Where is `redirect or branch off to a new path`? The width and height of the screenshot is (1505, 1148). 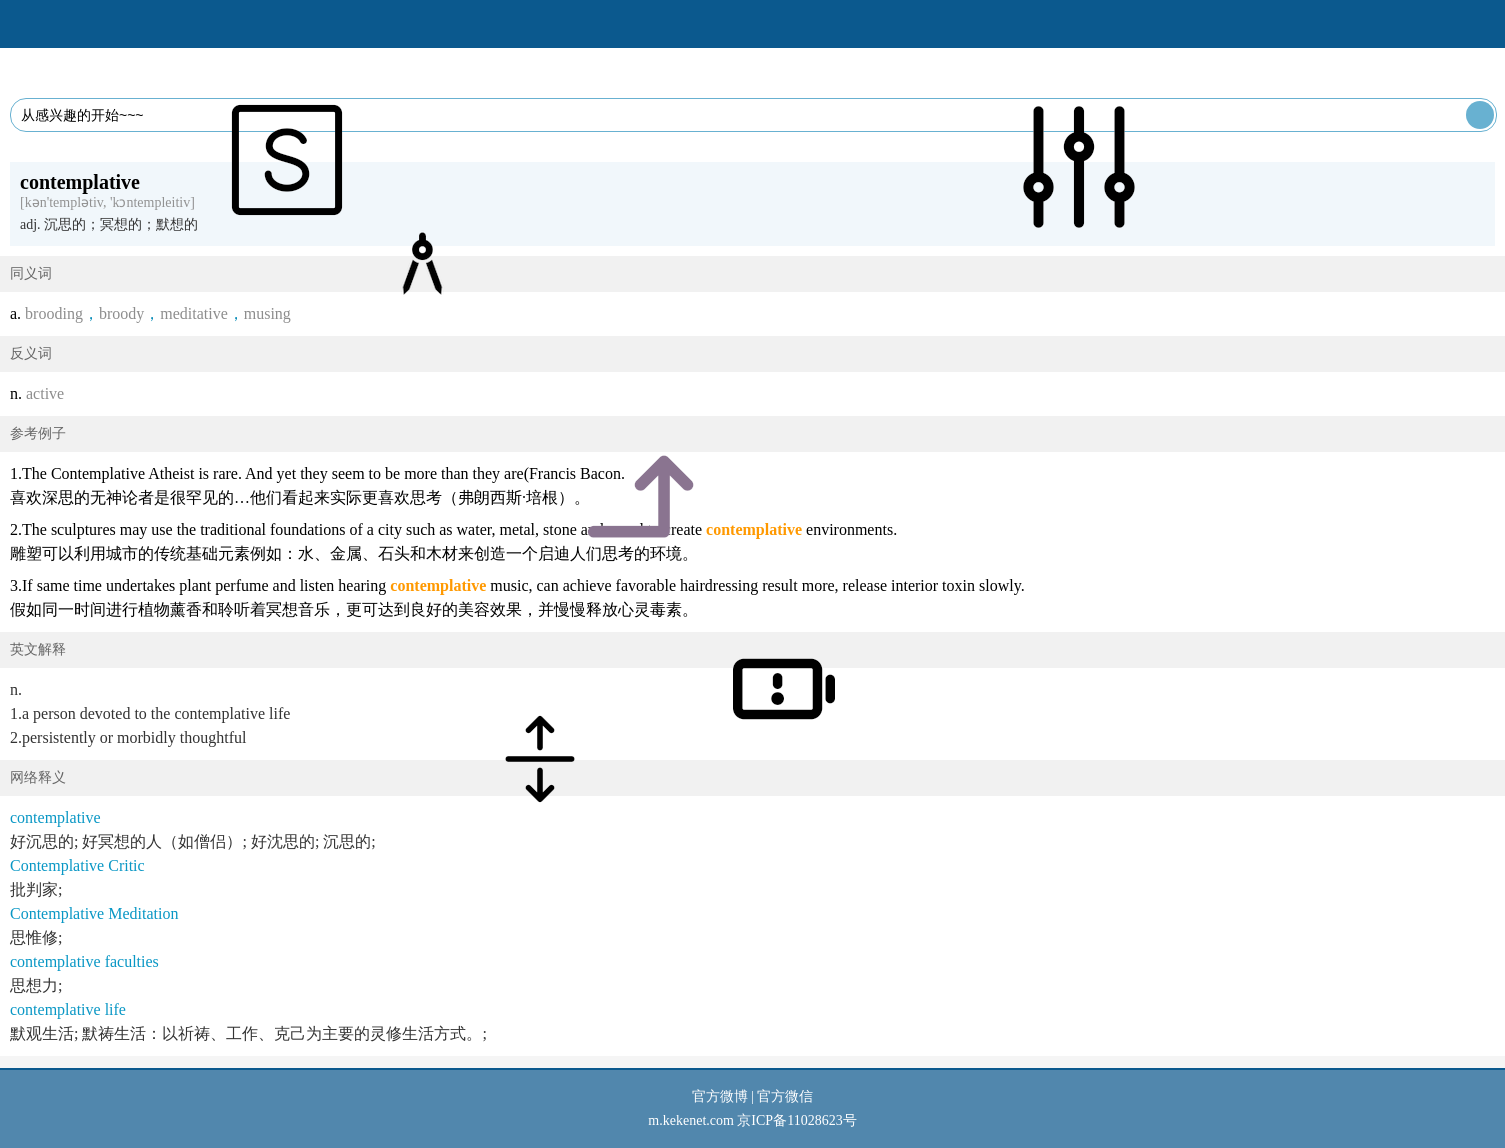
redirect or branch off to a new path is located at coordinates (644, 500).